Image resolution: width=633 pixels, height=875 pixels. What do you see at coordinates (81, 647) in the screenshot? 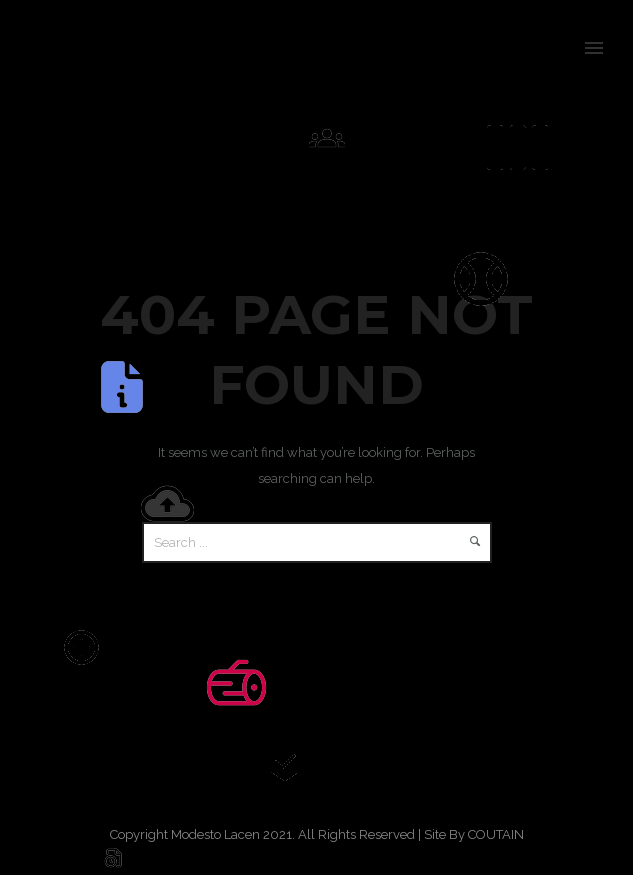
I see `add a new item or entry` at bounding box center [81, 647].